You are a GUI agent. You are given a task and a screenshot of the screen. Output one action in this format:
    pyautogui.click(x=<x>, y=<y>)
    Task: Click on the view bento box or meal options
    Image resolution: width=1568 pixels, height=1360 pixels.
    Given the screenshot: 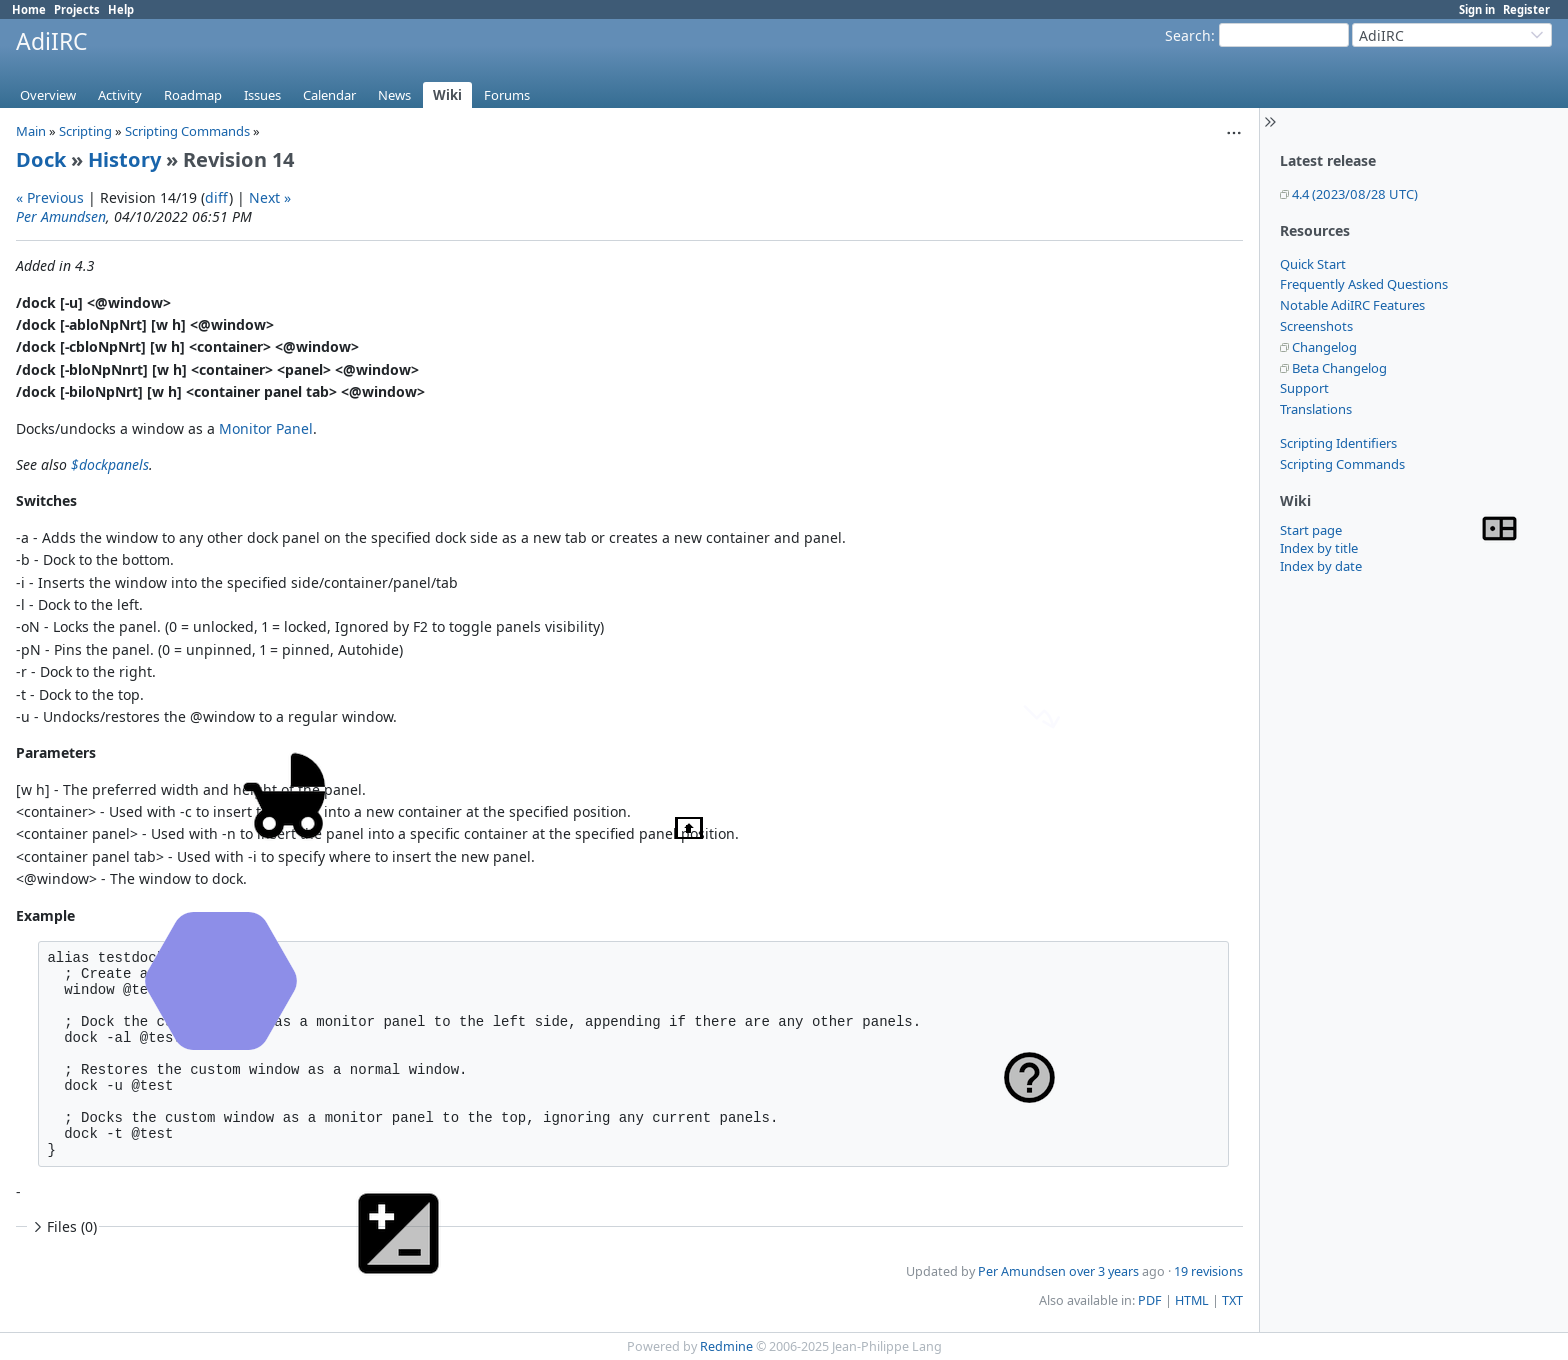 What is the action you would take?
    pyautogui.click(x=1499, y=528)
    